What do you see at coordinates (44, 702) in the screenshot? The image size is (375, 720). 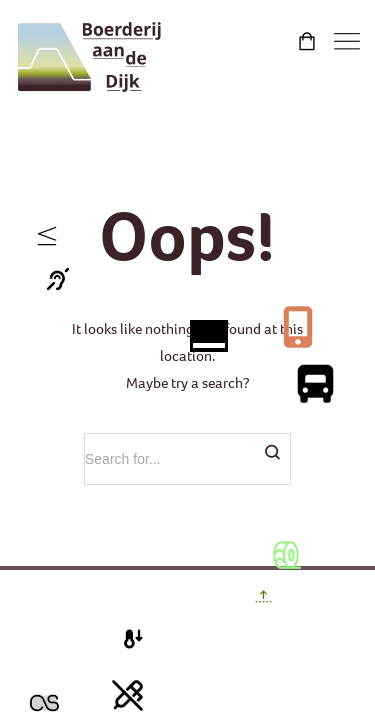 I see `connect to Last.fm account` at bounding box center [44, 702].